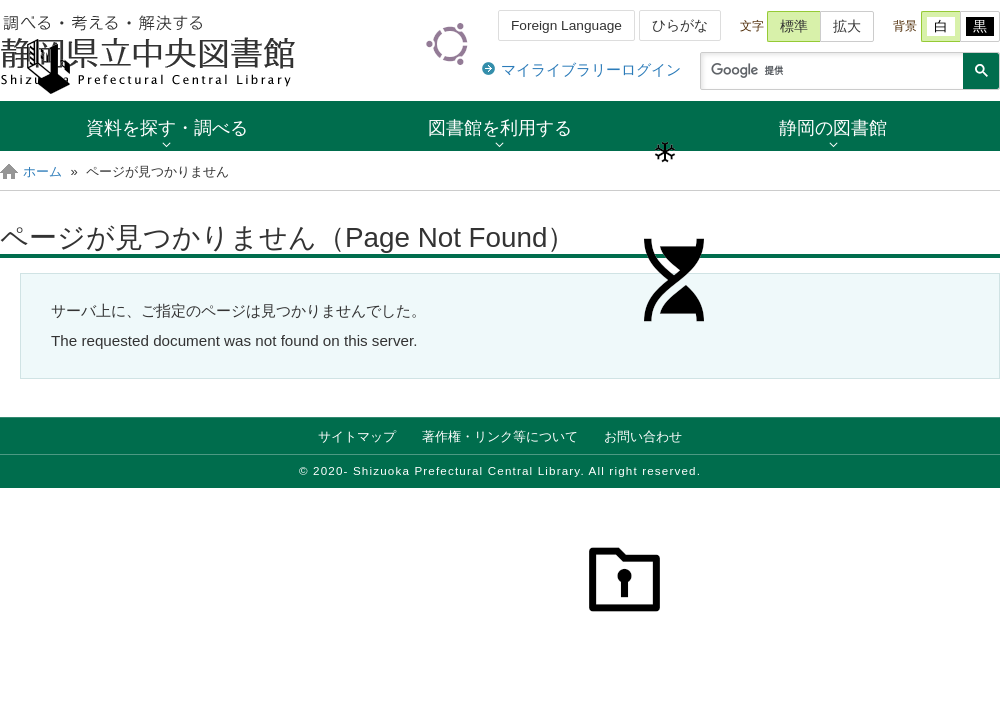  Describe the element at coordinates (48, 66) in the screenshot. I see `tails operating system logo` at that location.